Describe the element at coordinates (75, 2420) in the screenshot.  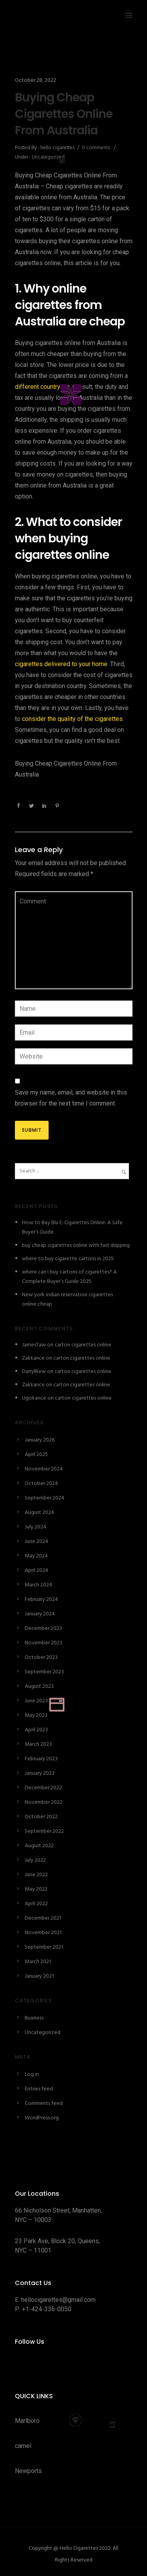
I see `open TON wallet or blockchain app` at that location.